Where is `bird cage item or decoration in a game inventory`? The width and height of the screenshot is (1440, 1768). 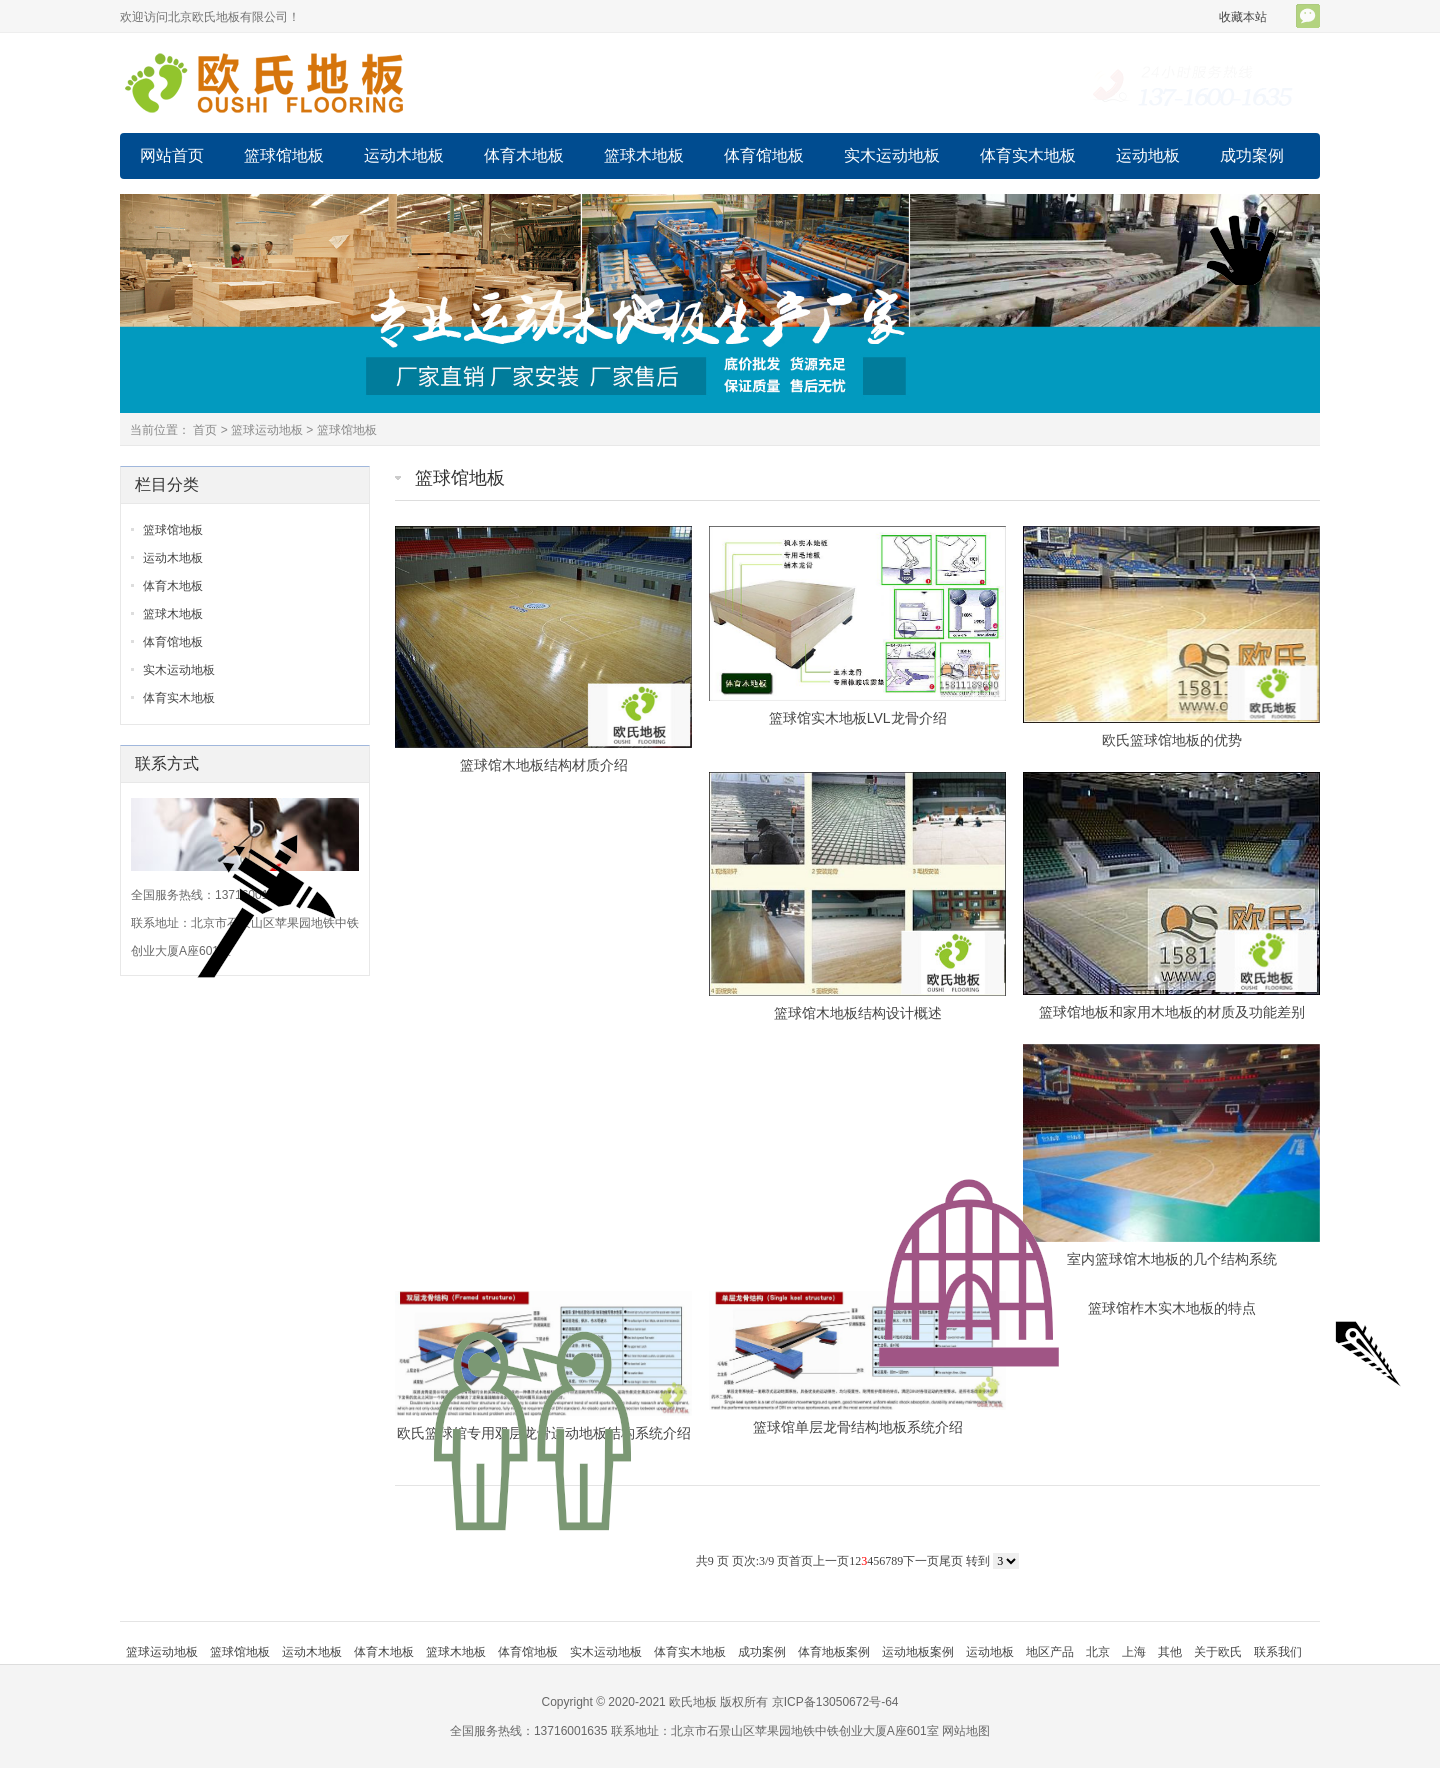 bird cage item or decoration in a game inventory is located at coordinates (969, 1273).